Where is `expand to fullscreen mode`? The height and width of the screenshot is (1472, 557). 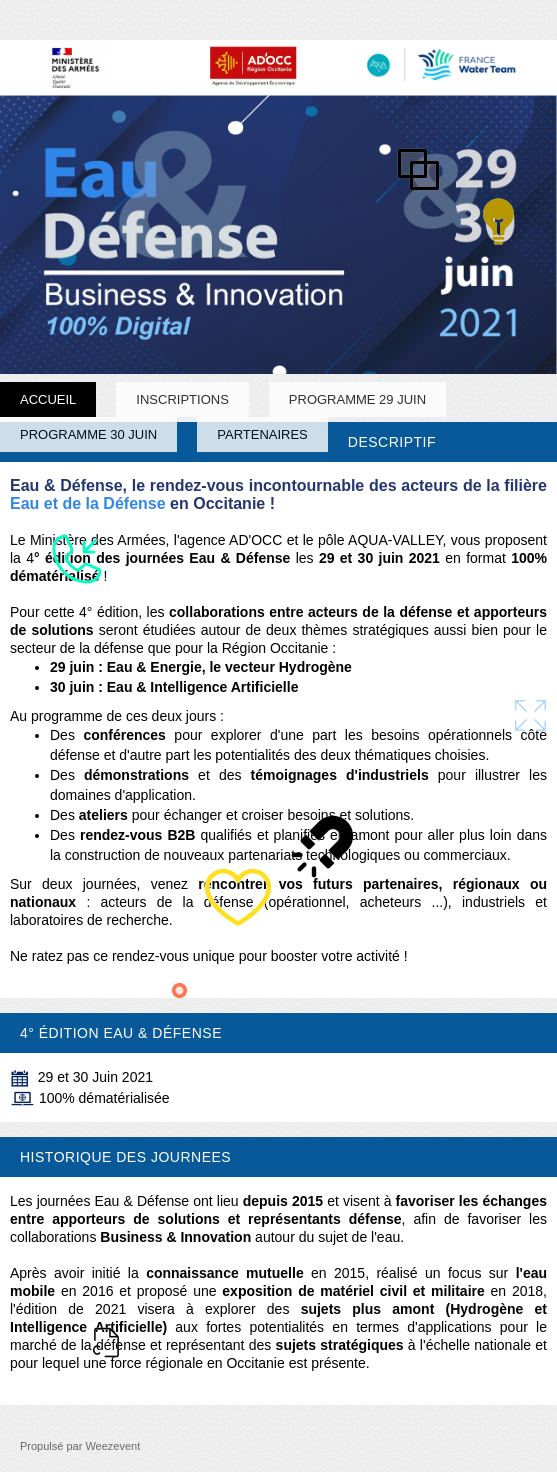 expand to fullscreen mode is located at coordinates (530, 715).